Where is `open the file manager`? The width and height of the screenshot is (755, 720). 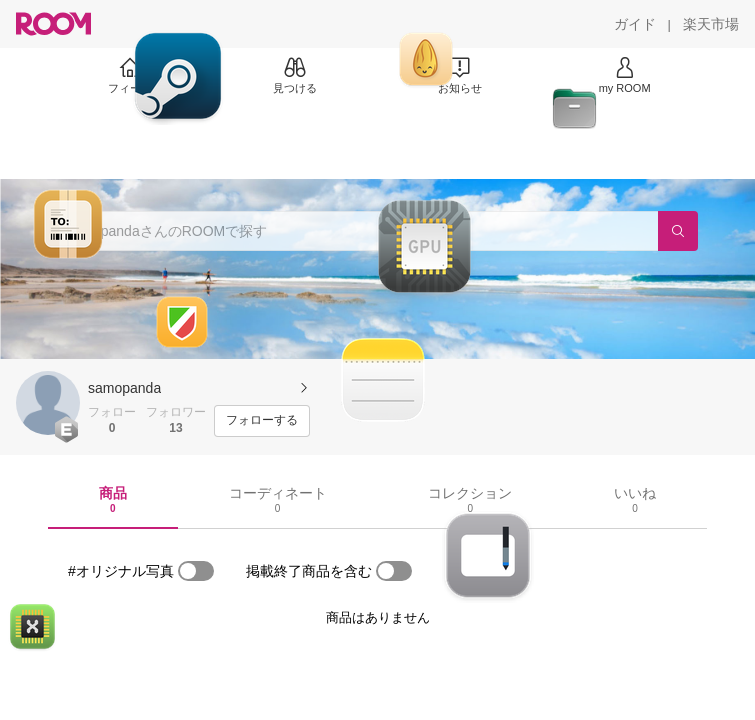
open the file manager is located at coordinates (574, 108).